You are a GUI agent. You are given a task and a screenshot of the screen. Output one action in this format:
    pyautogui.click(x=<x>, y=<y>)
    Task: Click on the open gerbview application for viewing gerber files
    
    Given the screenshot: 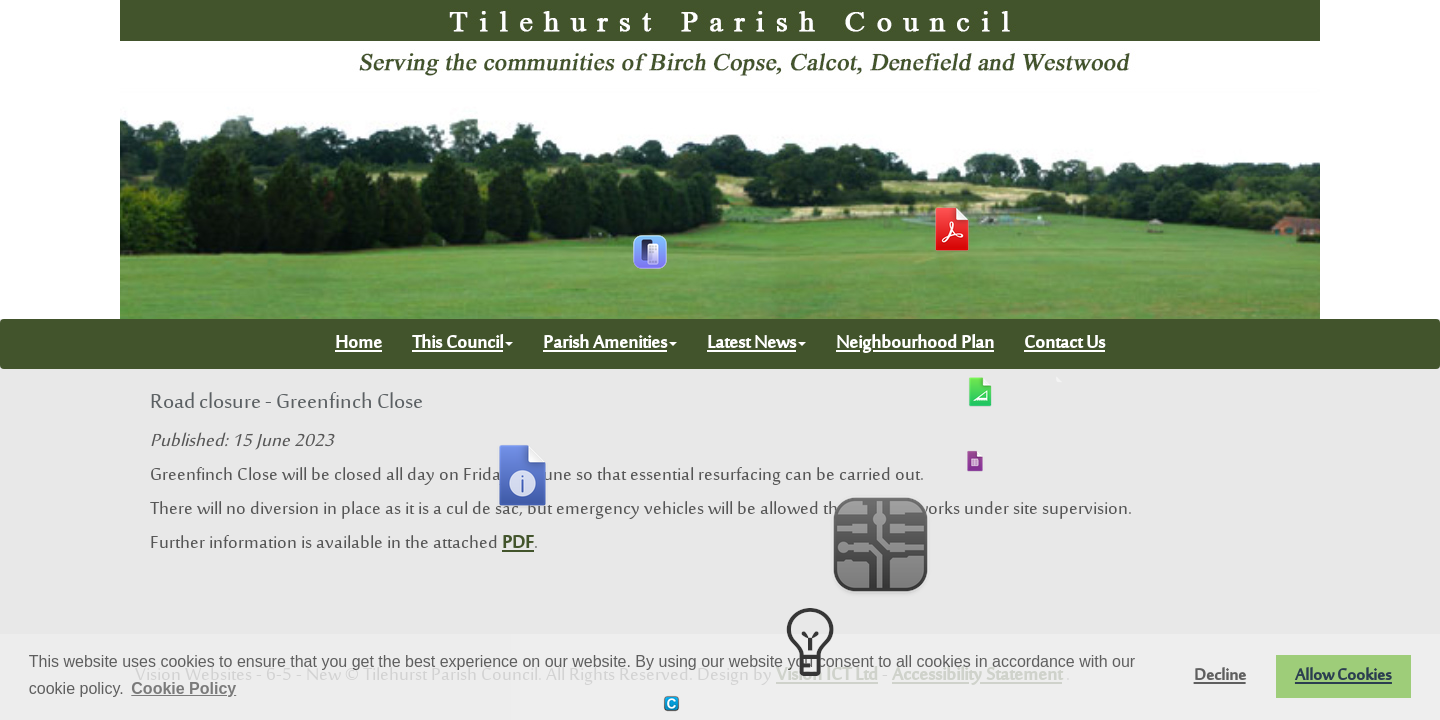 What is the action you would take?
    pyautogui.click(x=880, y=544)
    